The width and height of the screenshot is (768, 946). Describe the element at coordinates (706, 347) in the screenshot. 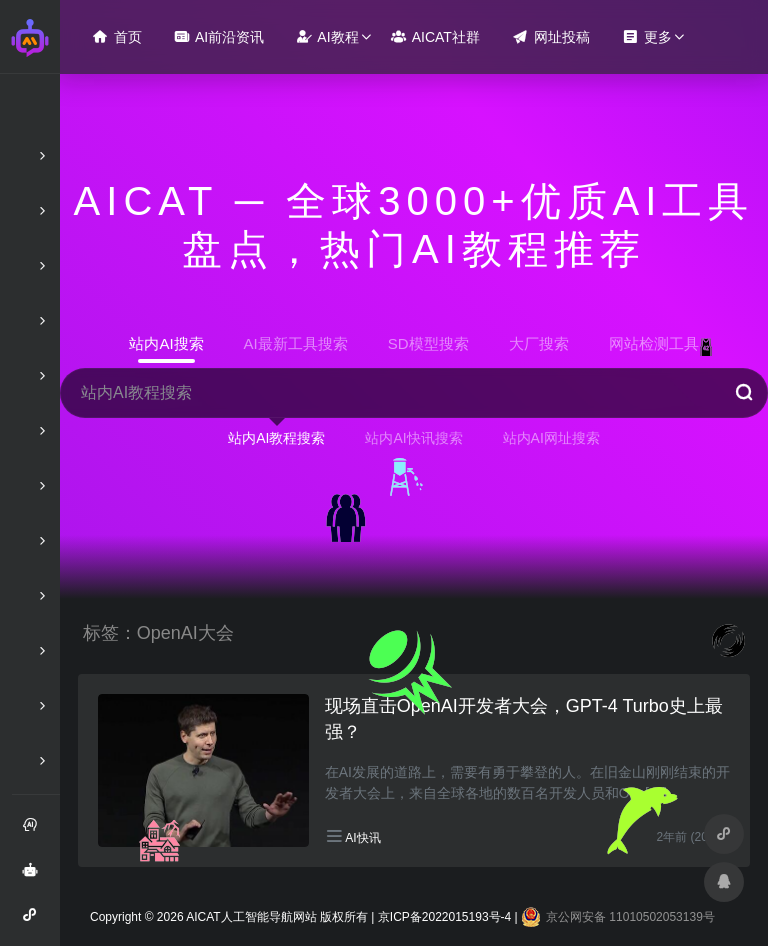

I see `view team roster or player information` at that location.